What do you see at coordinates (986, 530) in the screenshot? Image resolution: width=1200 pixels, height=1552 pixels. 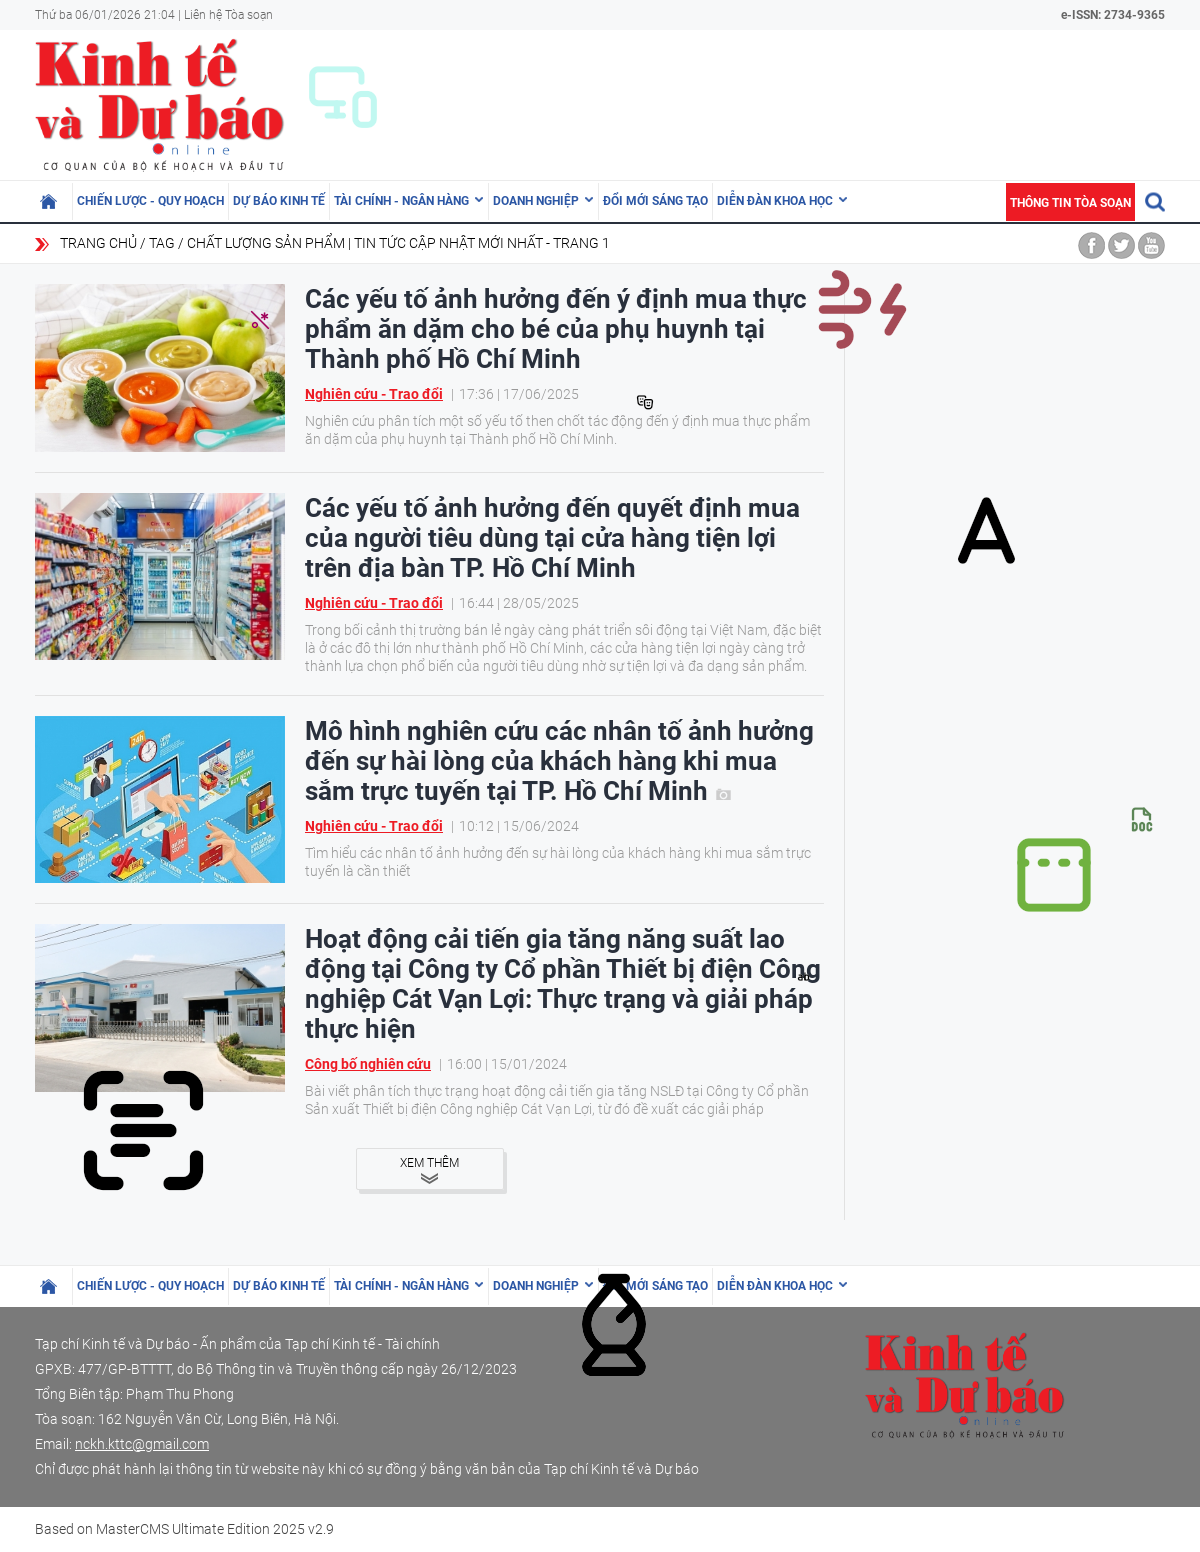 I see `indicates text formatting or font options` at bounding box center [986, 530].